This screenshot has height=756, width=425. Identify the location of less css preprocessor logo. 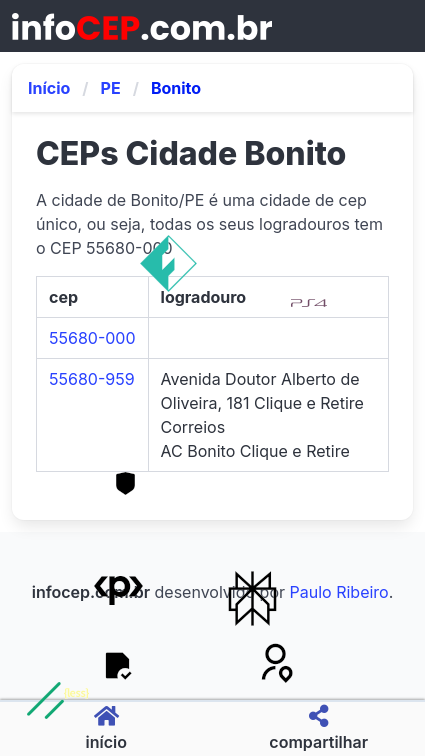
(76, 693).